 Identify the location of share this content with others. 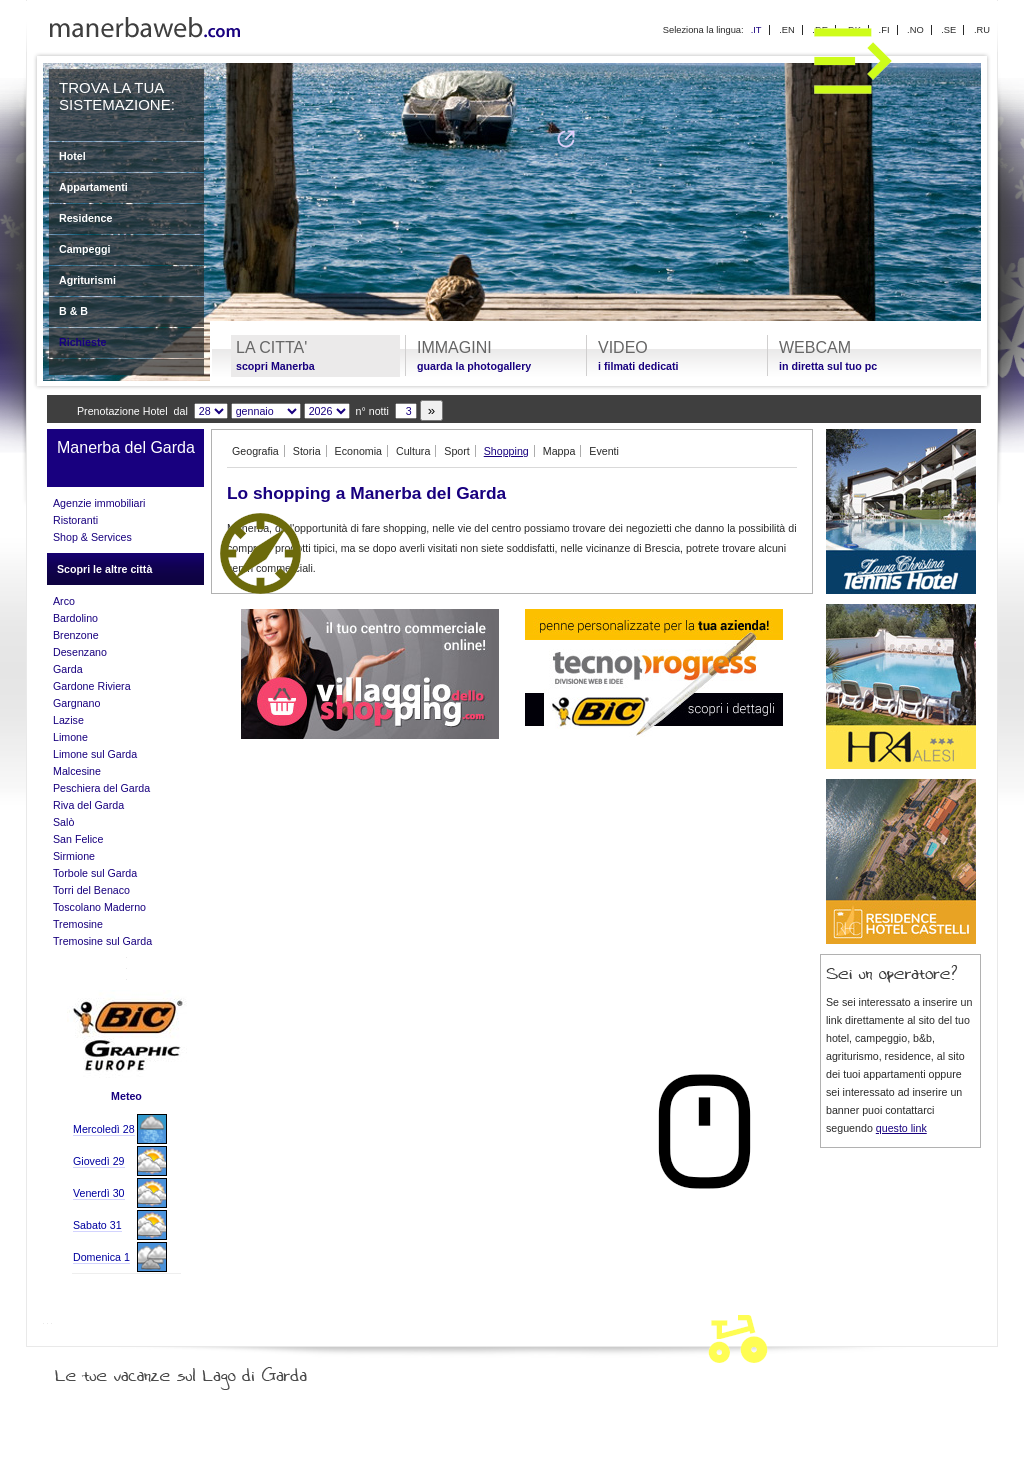
(566, 139).